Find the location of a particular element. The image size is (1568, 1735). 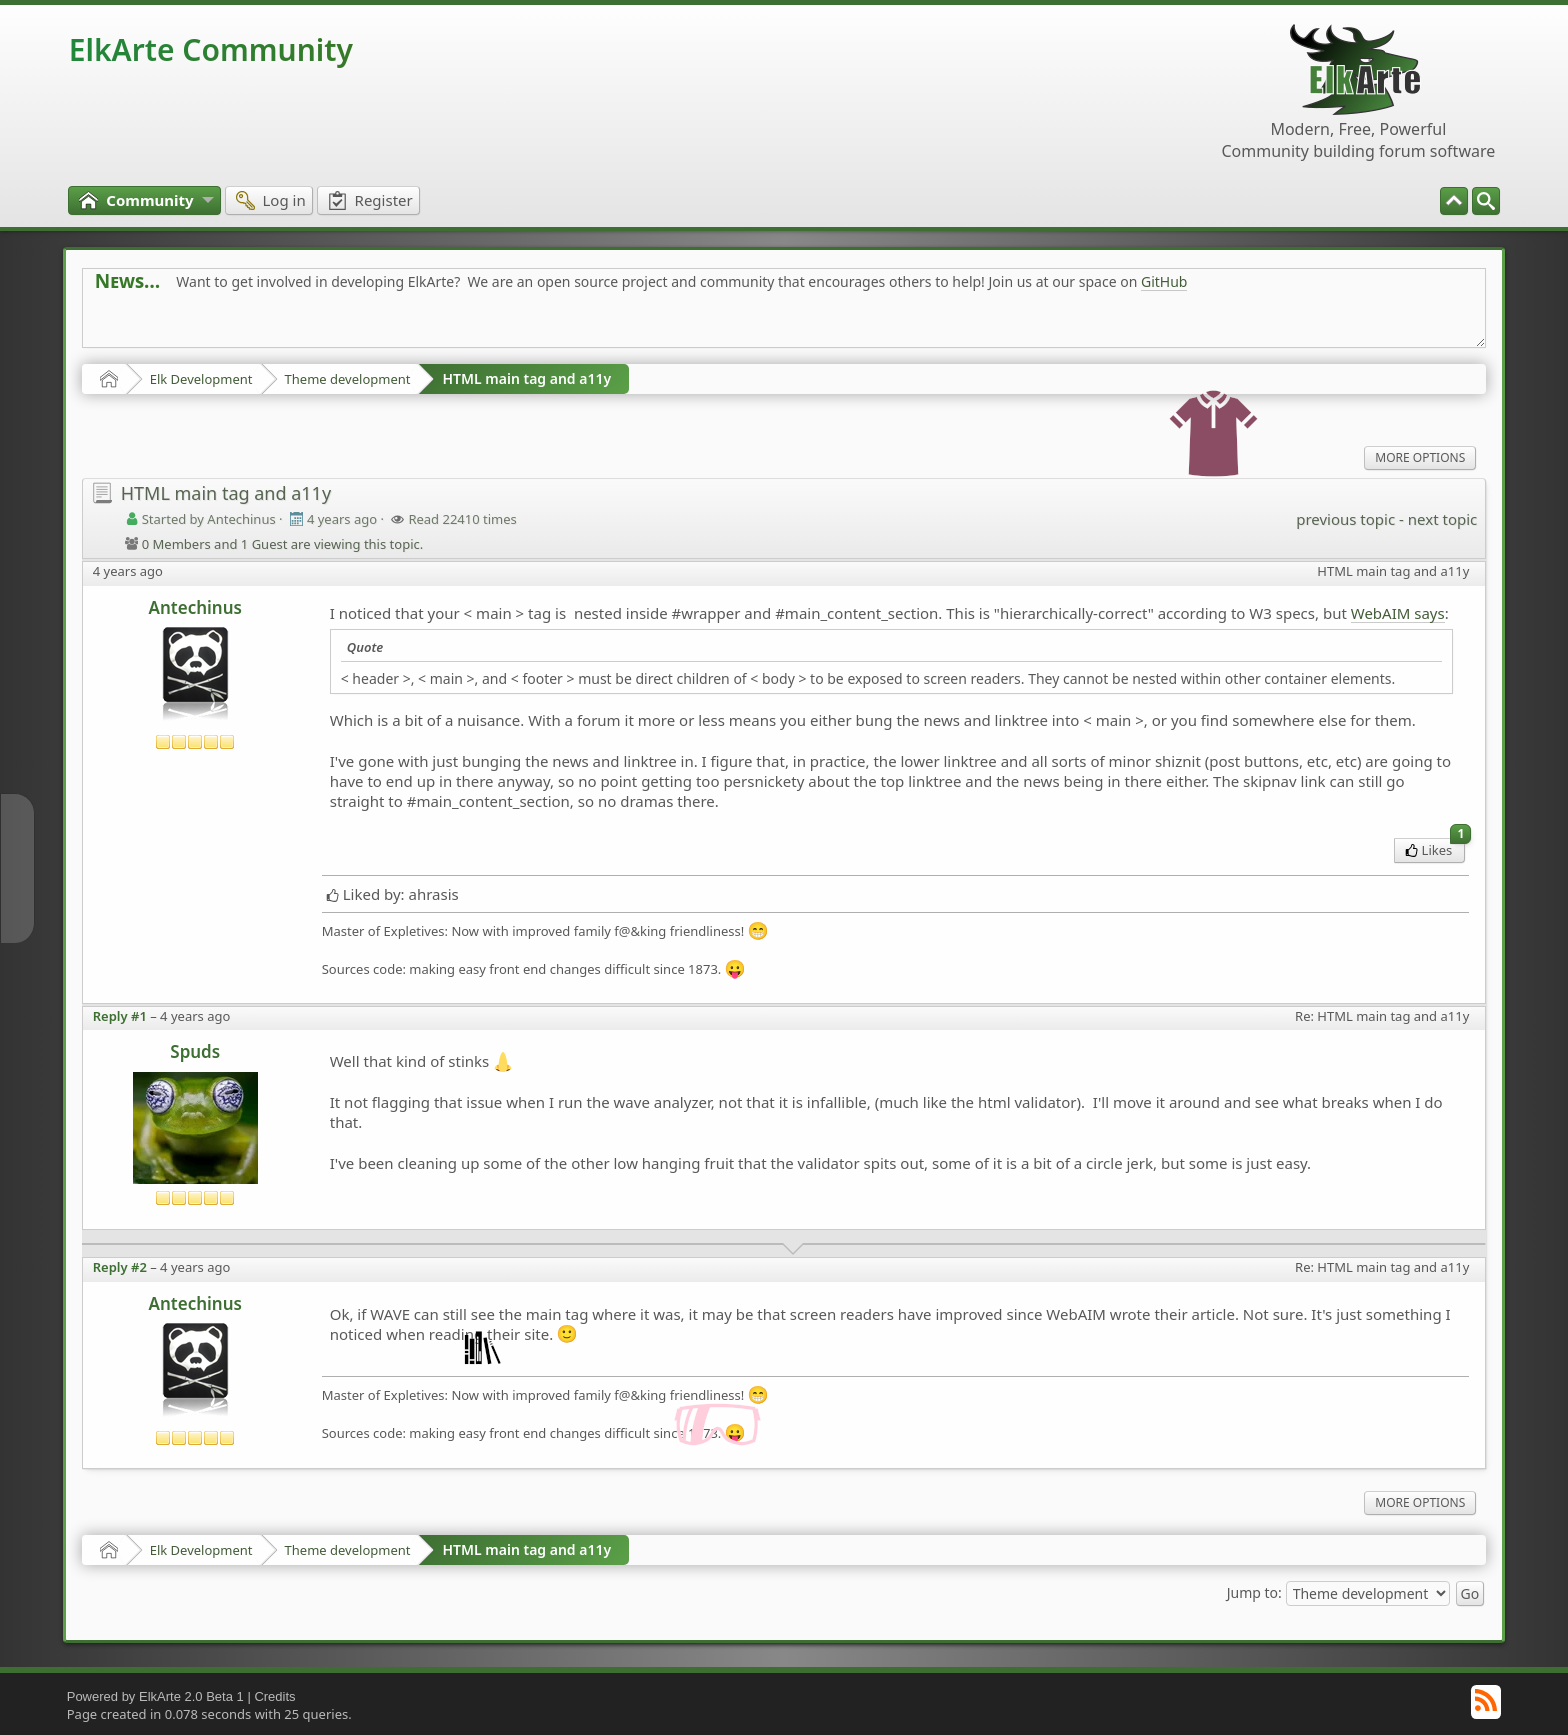

access your library or book collection is located at coordinates (482, 1346).